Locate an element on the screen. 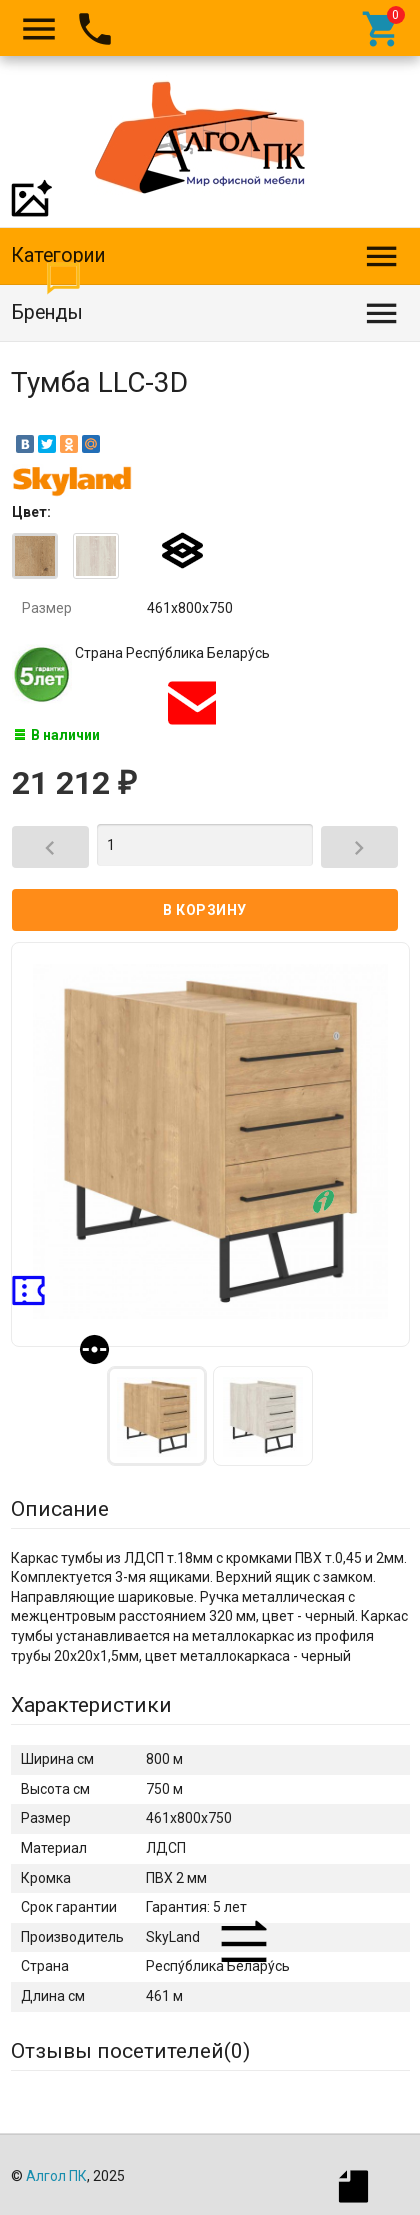  open chat or messaging is located at coordinates (63, 277).